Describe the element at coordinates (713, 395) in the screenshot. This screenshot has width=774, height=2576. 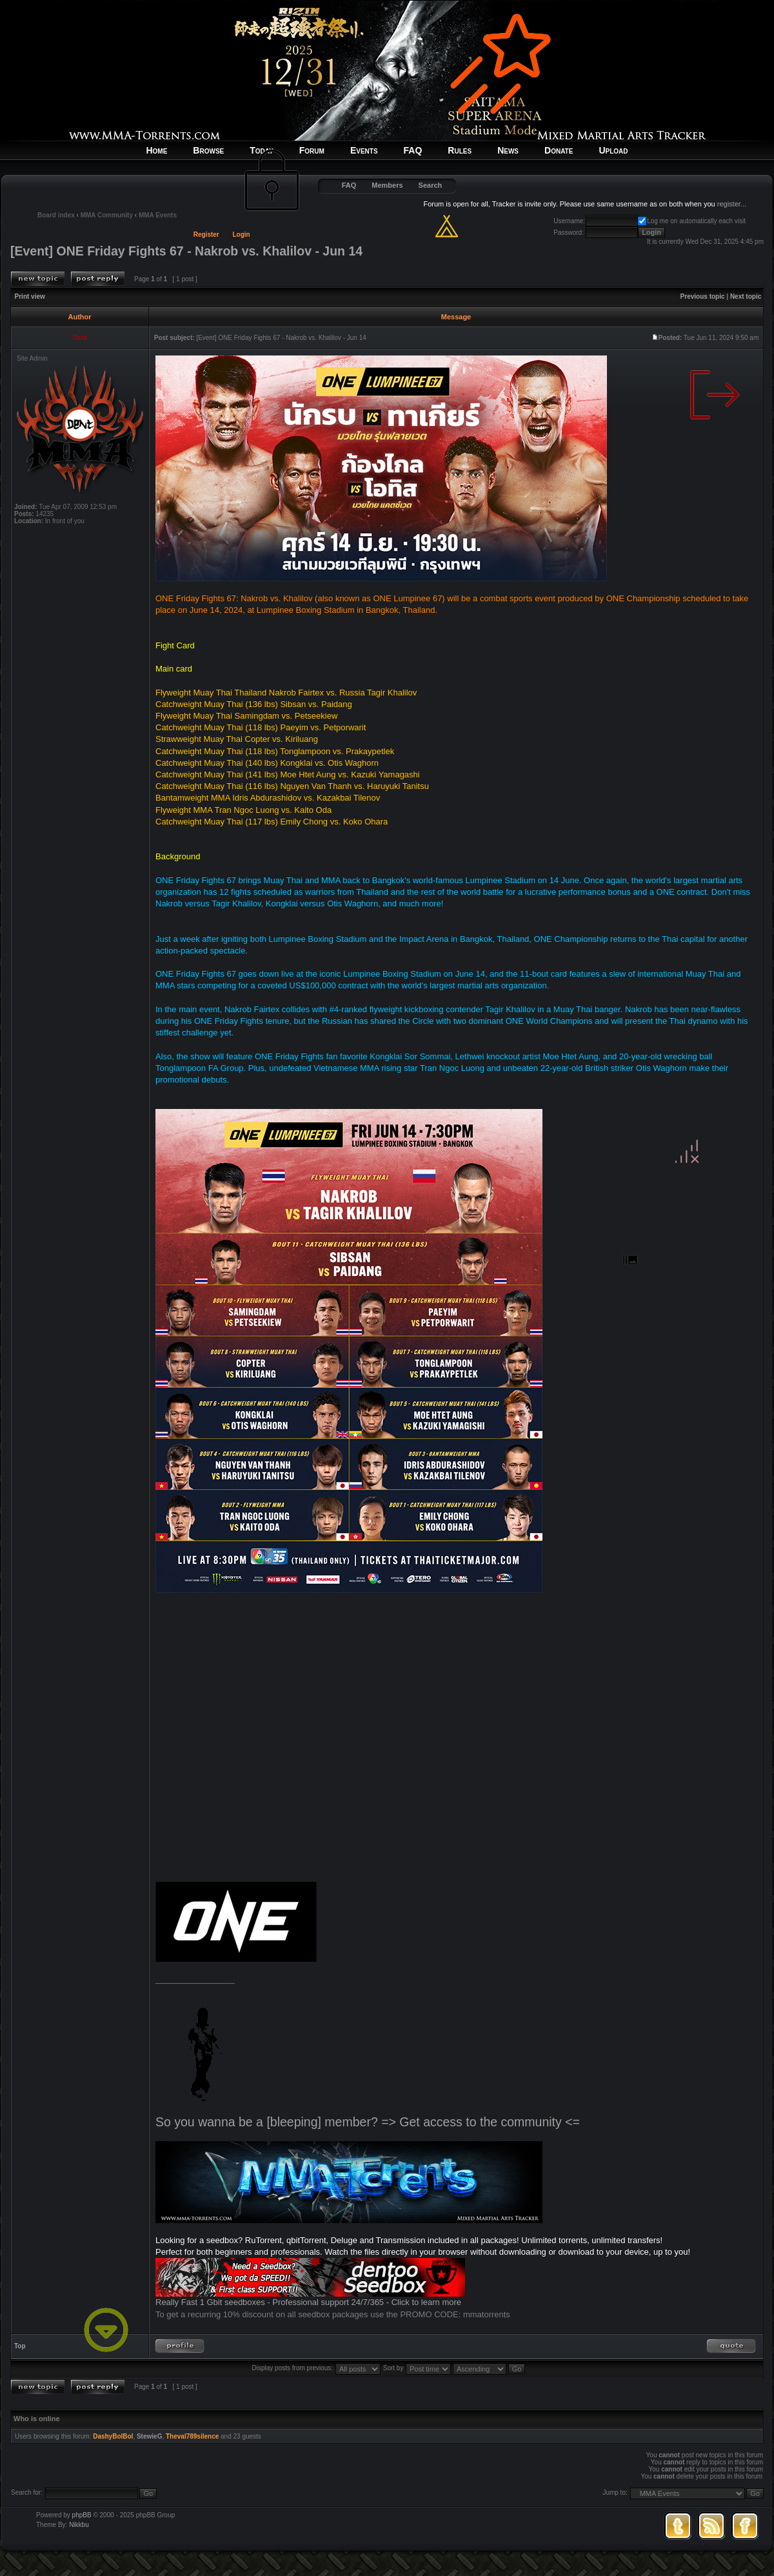
I see `sign out of your account` at that location.